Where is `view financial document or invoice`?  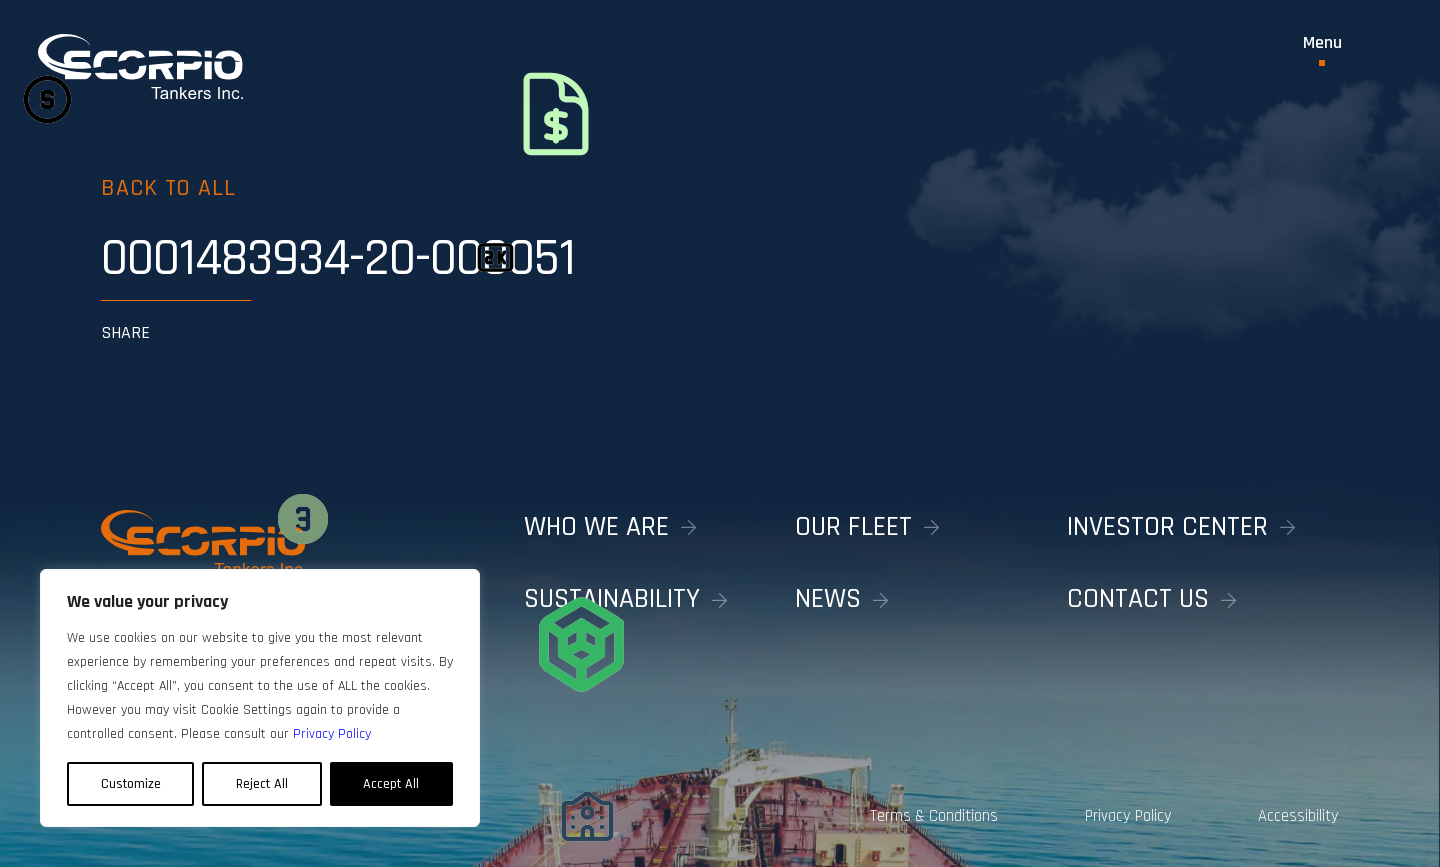 view financial document or invoice is located at coordinates (556, 114).